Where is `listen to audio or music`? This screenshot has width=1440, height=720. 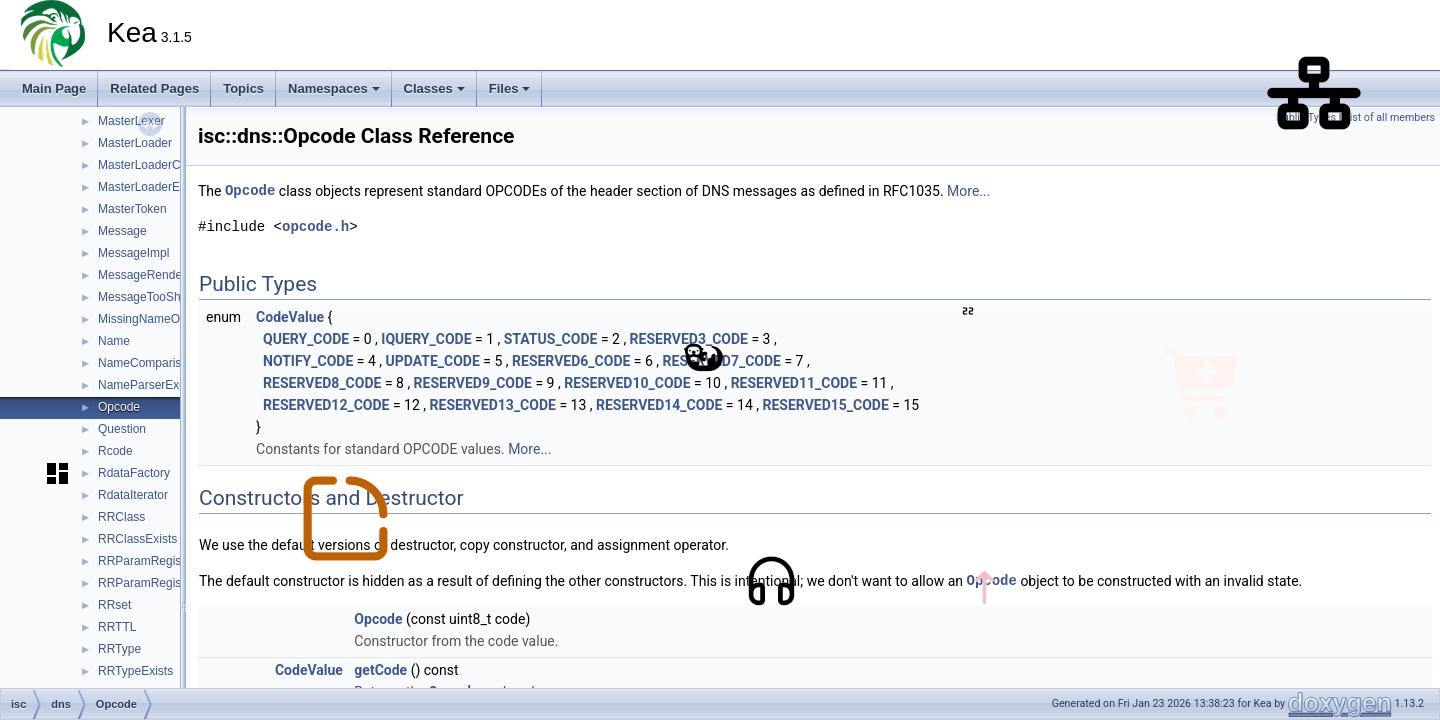 listen to audio or music is located at coordinates (771, 582).